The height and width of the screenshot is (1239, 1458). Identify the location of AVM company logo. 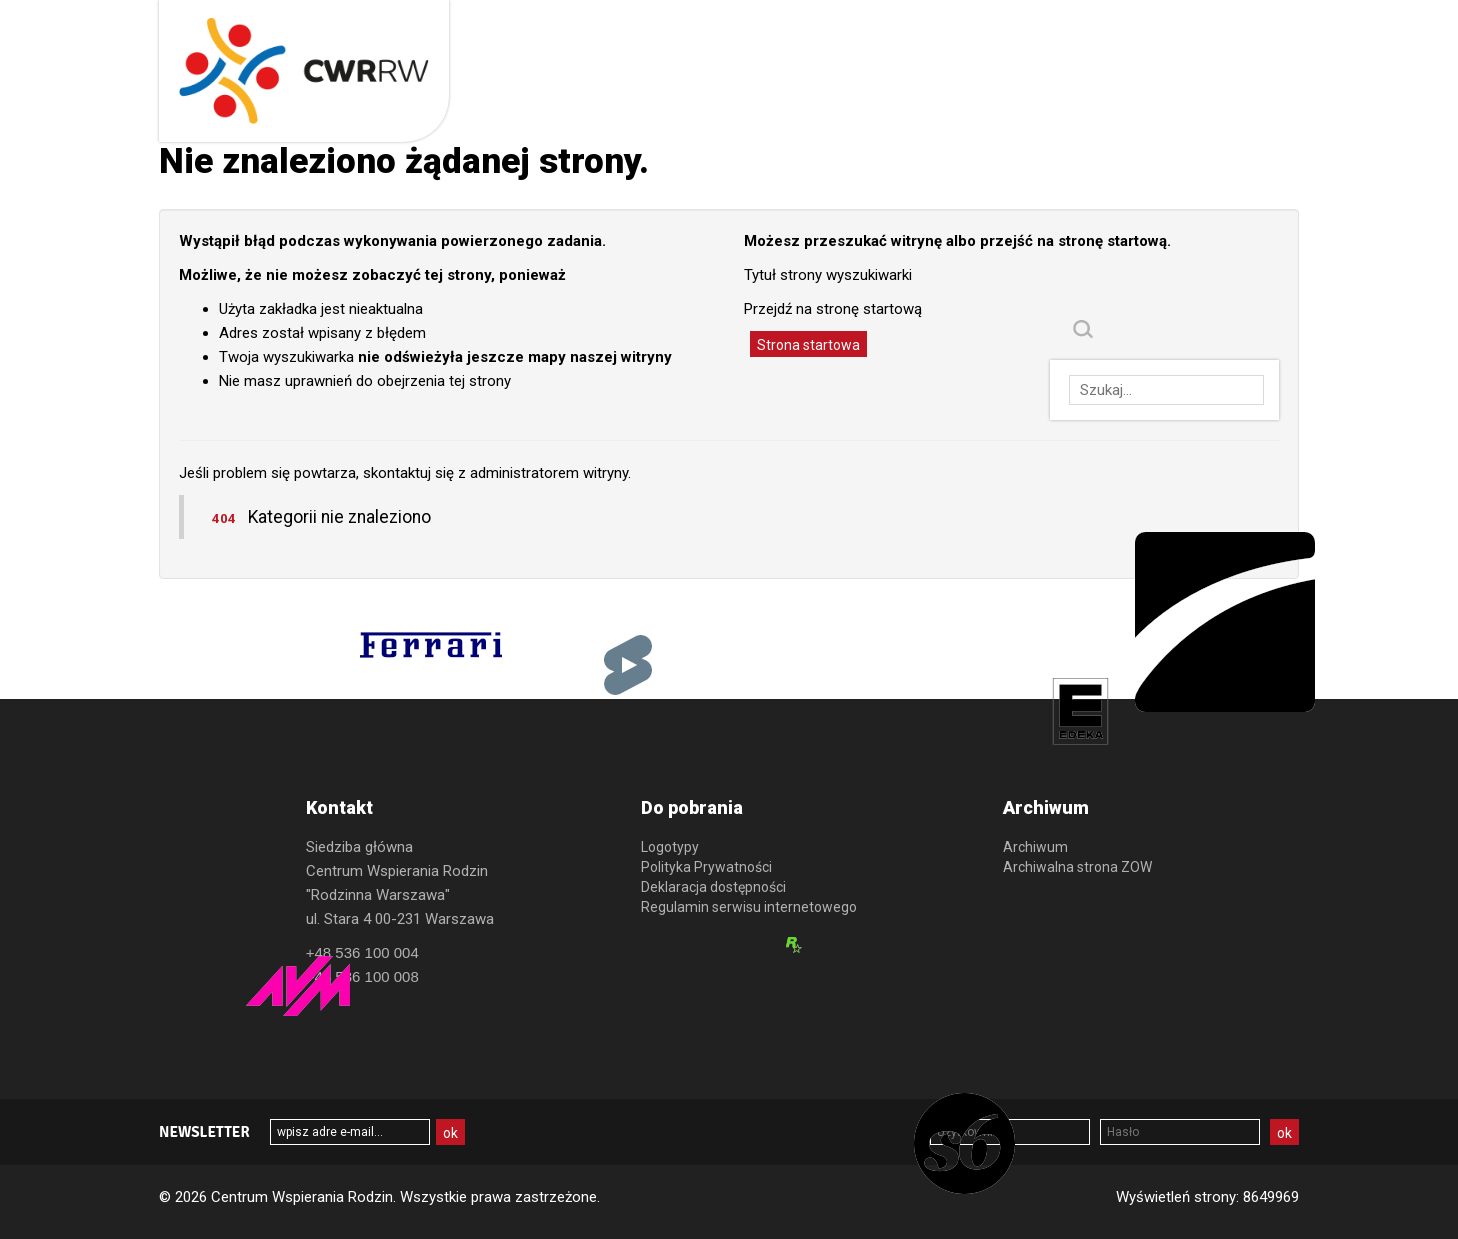
(298, 986).